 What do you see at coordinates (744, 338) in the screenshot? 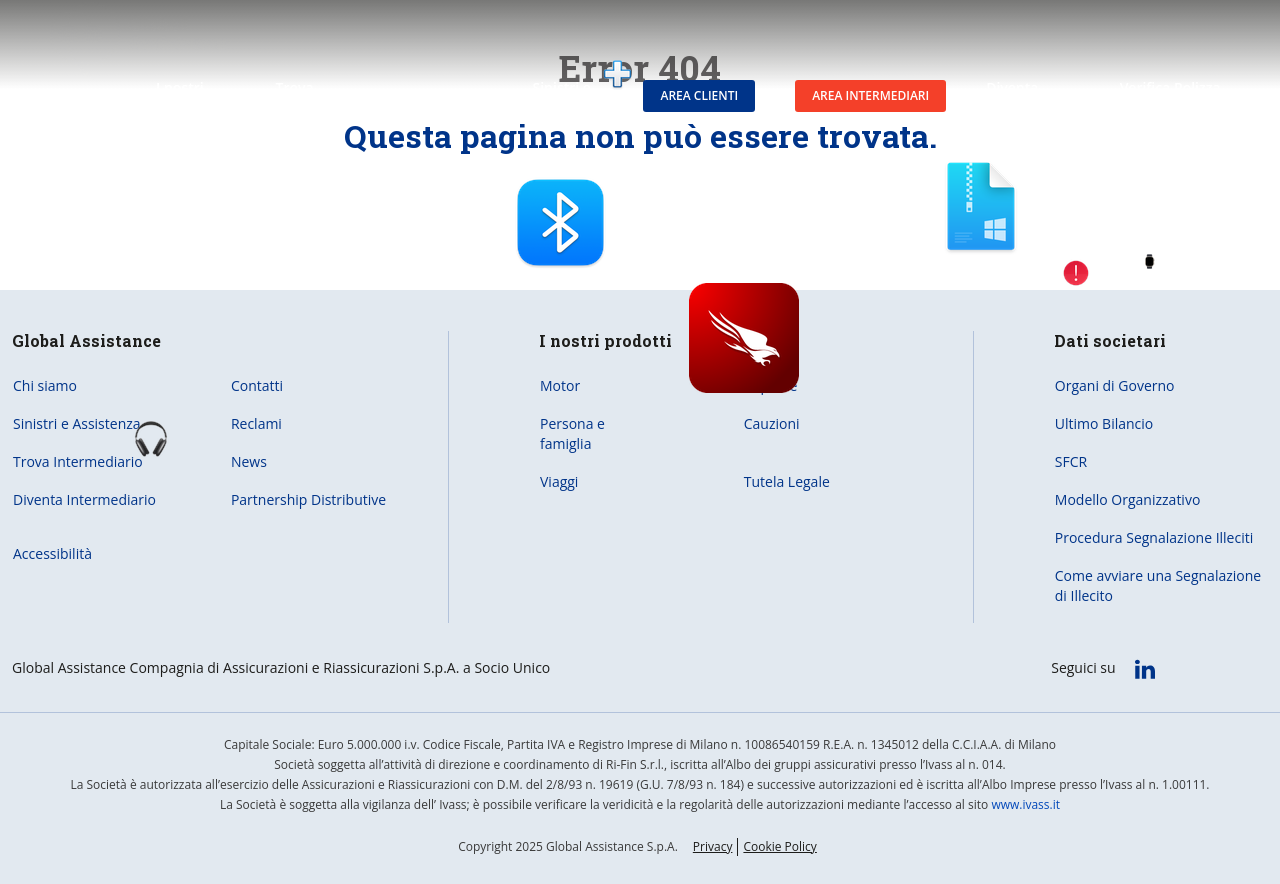
I see `open CrowdStrike Falcon endpoint security app` at bounding box center [744, 338].